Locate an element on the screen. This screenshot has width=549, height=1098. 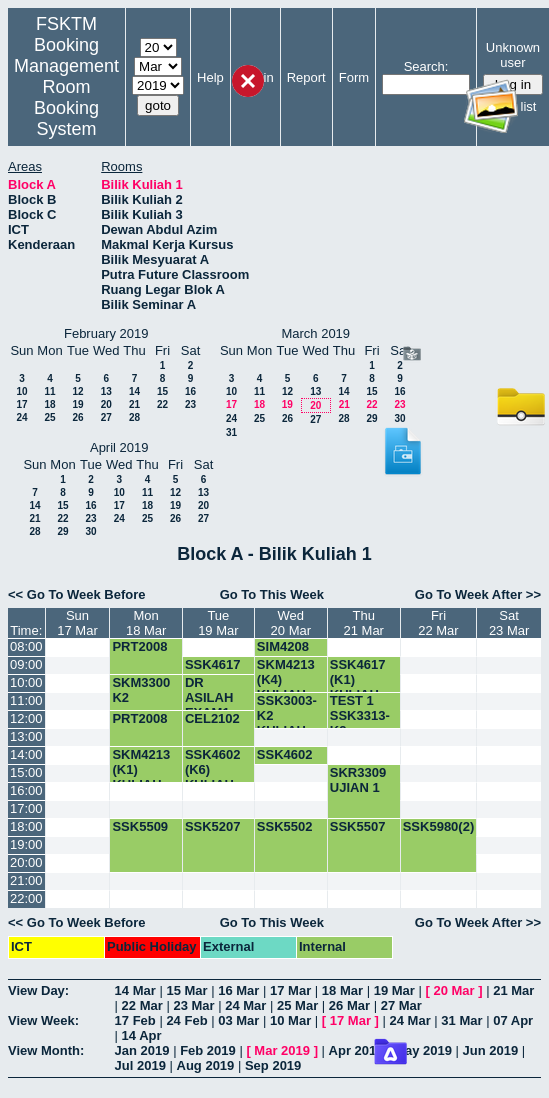
open portableapps folder is located at coordinates (412, 354).